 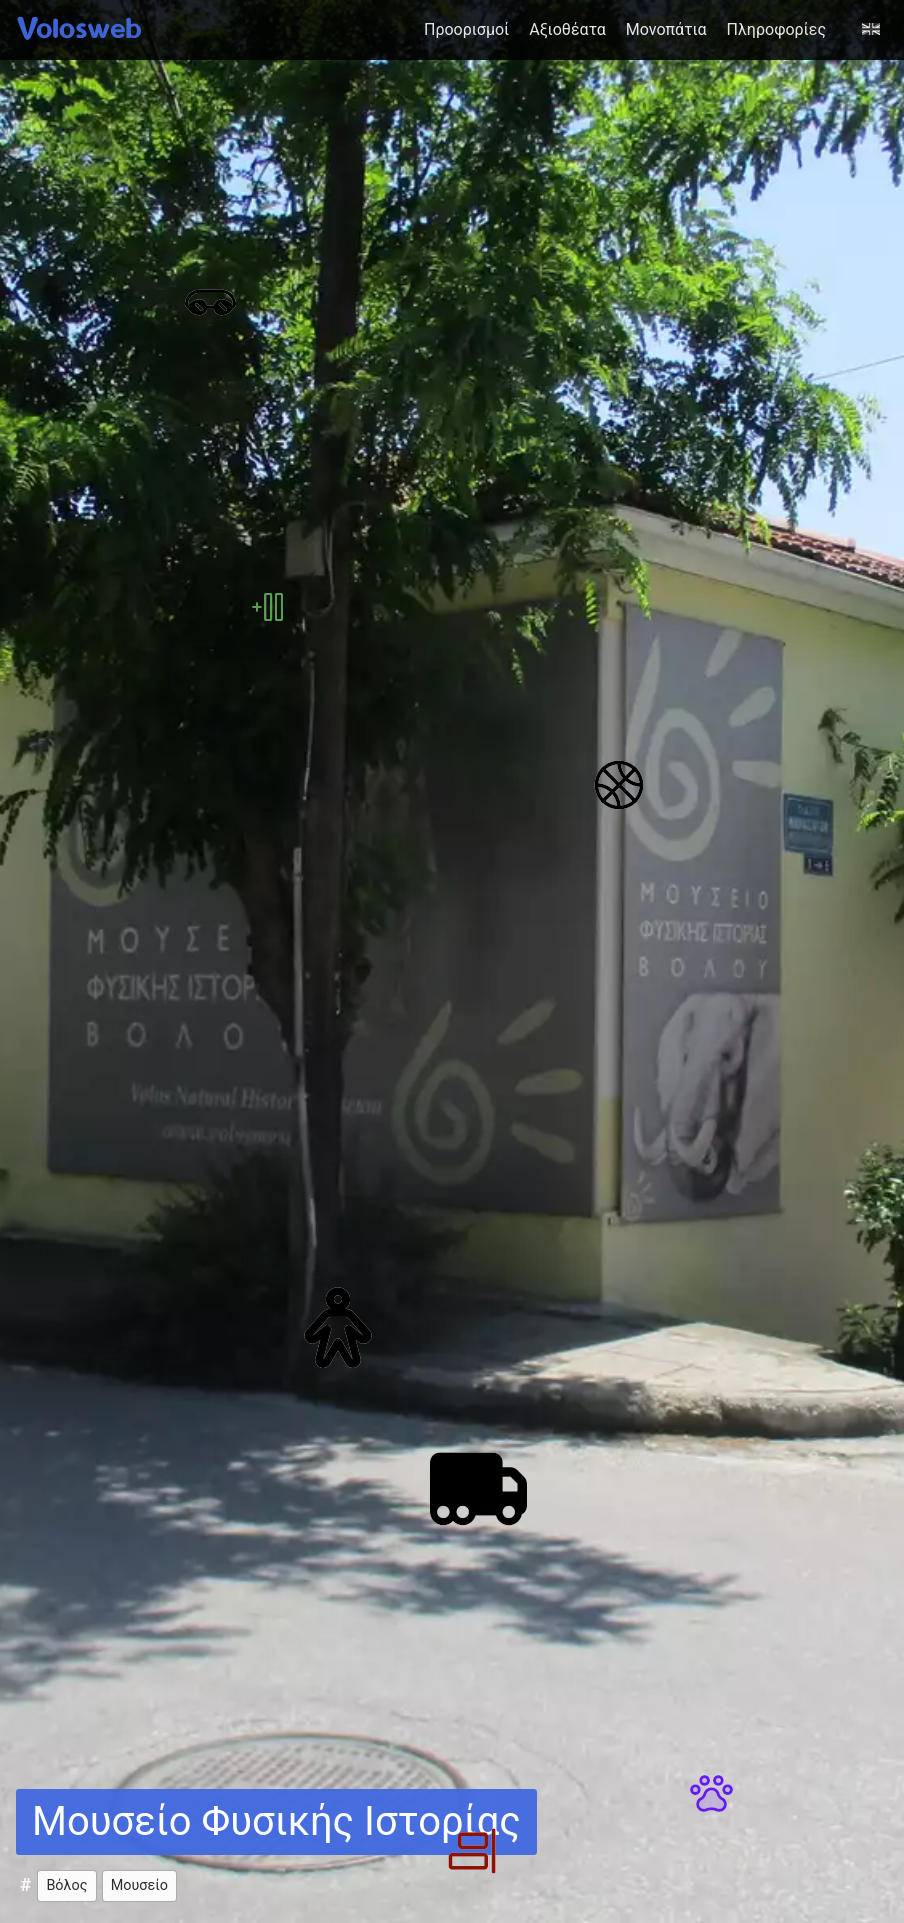 I want to click on access pet-related features or settings, so click(x=711, y=1793).